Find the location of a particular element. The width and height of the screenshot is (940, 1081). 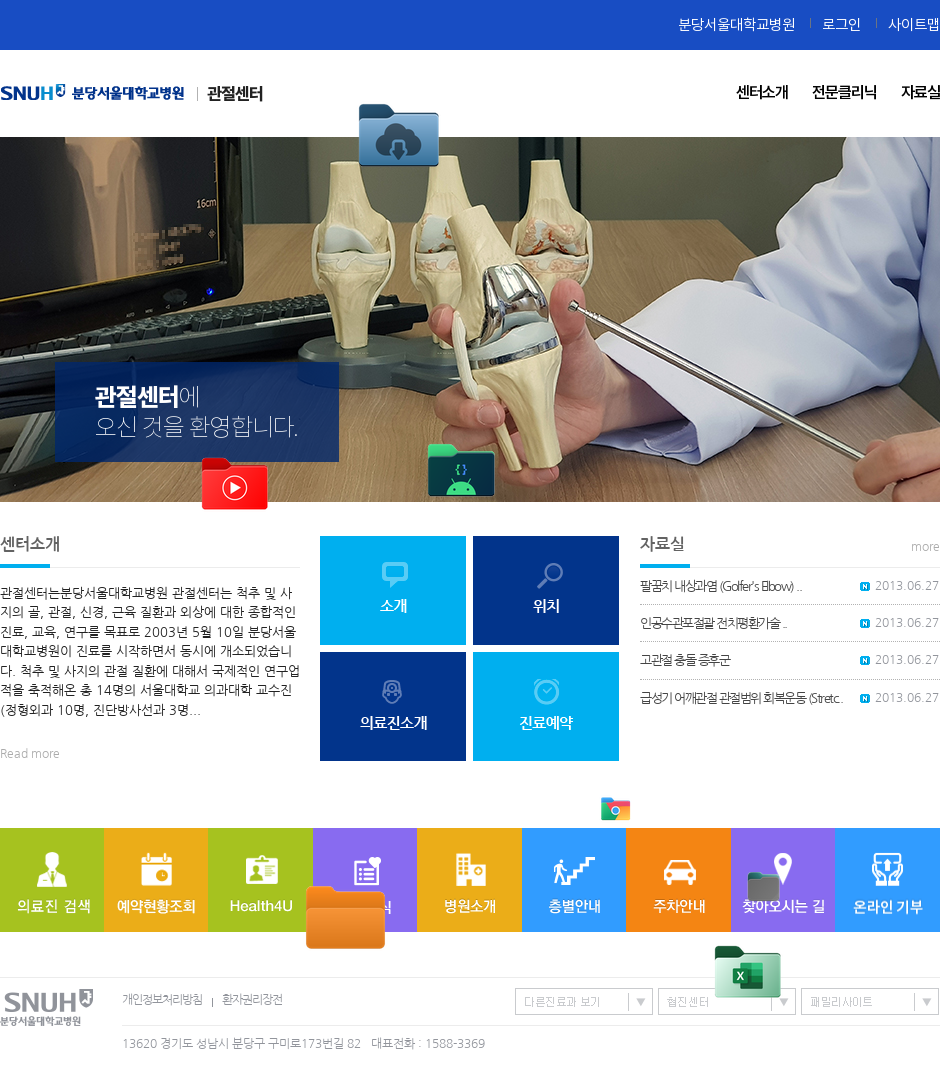

open folder containing files is located at coordinates (345, 917).